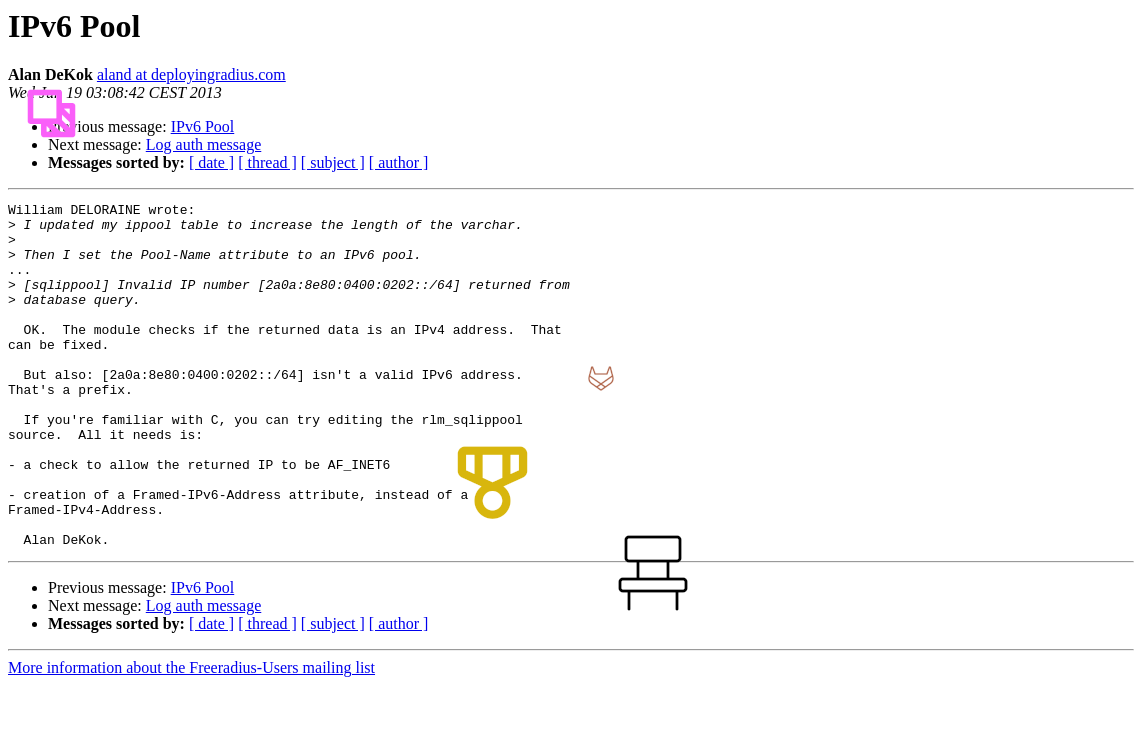  What do you see at coordinates (492, 478) in the screenshot?
I see `view achievements or awards` at bounding box center [492, 478].